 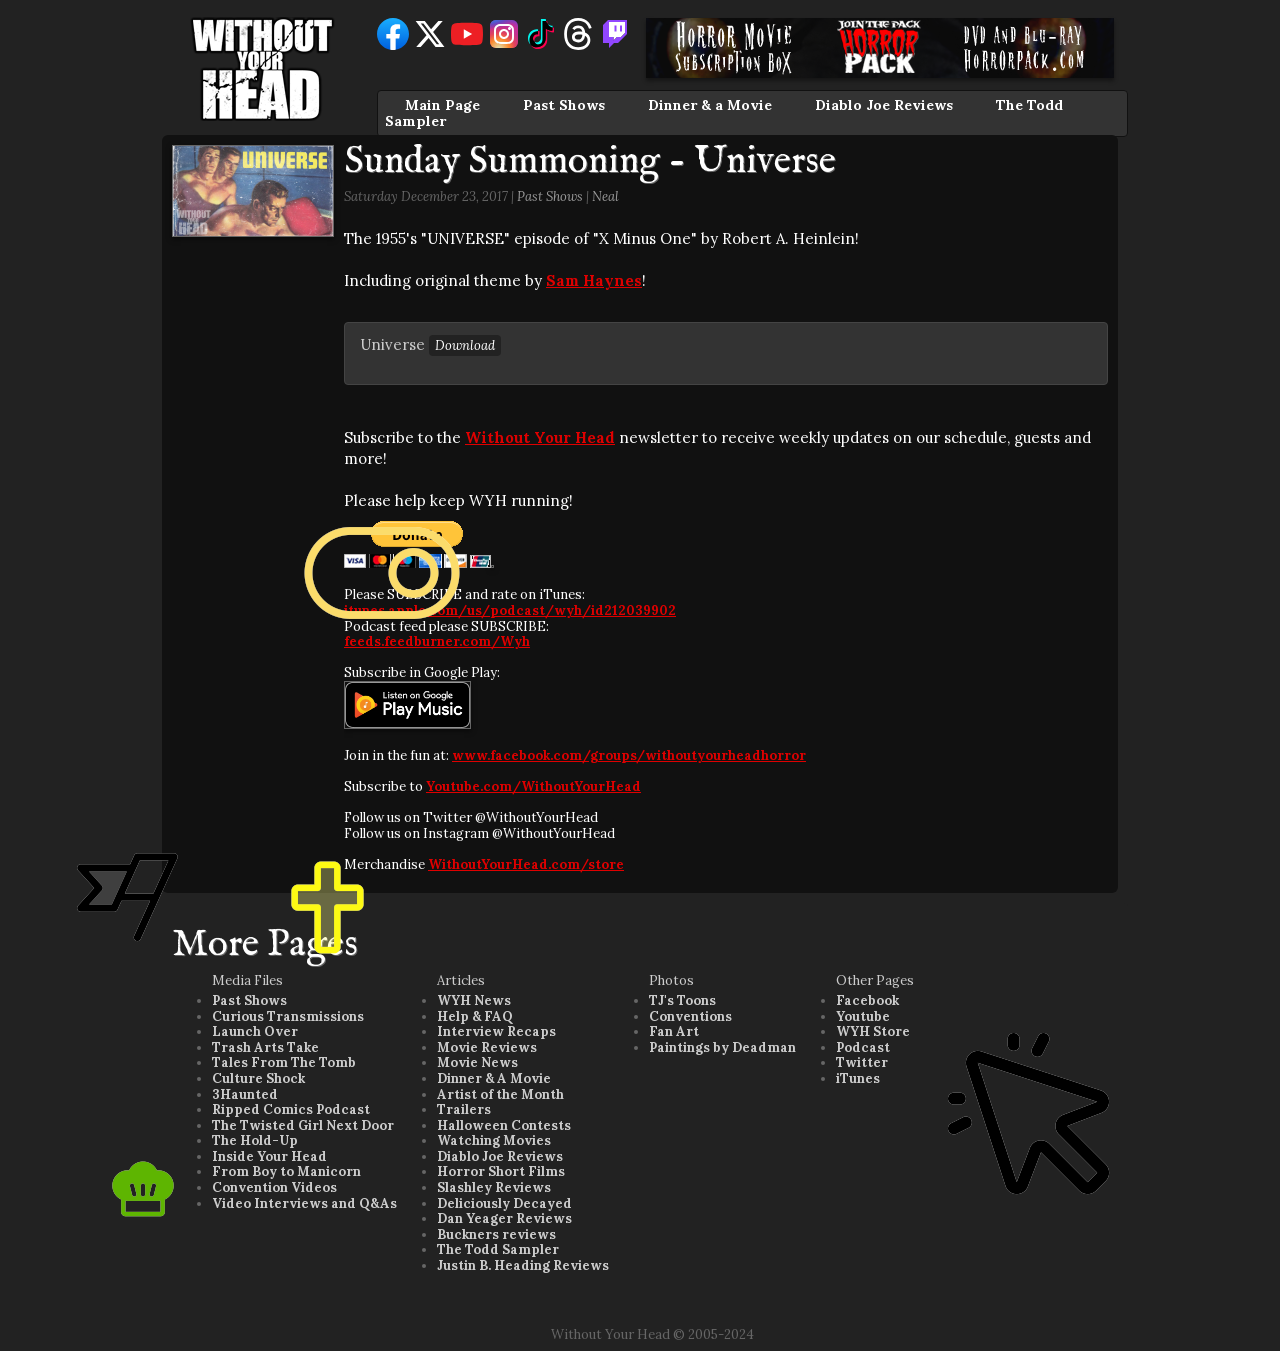 I want to click on flag or bookmark an item, so click(x=126, y=893).